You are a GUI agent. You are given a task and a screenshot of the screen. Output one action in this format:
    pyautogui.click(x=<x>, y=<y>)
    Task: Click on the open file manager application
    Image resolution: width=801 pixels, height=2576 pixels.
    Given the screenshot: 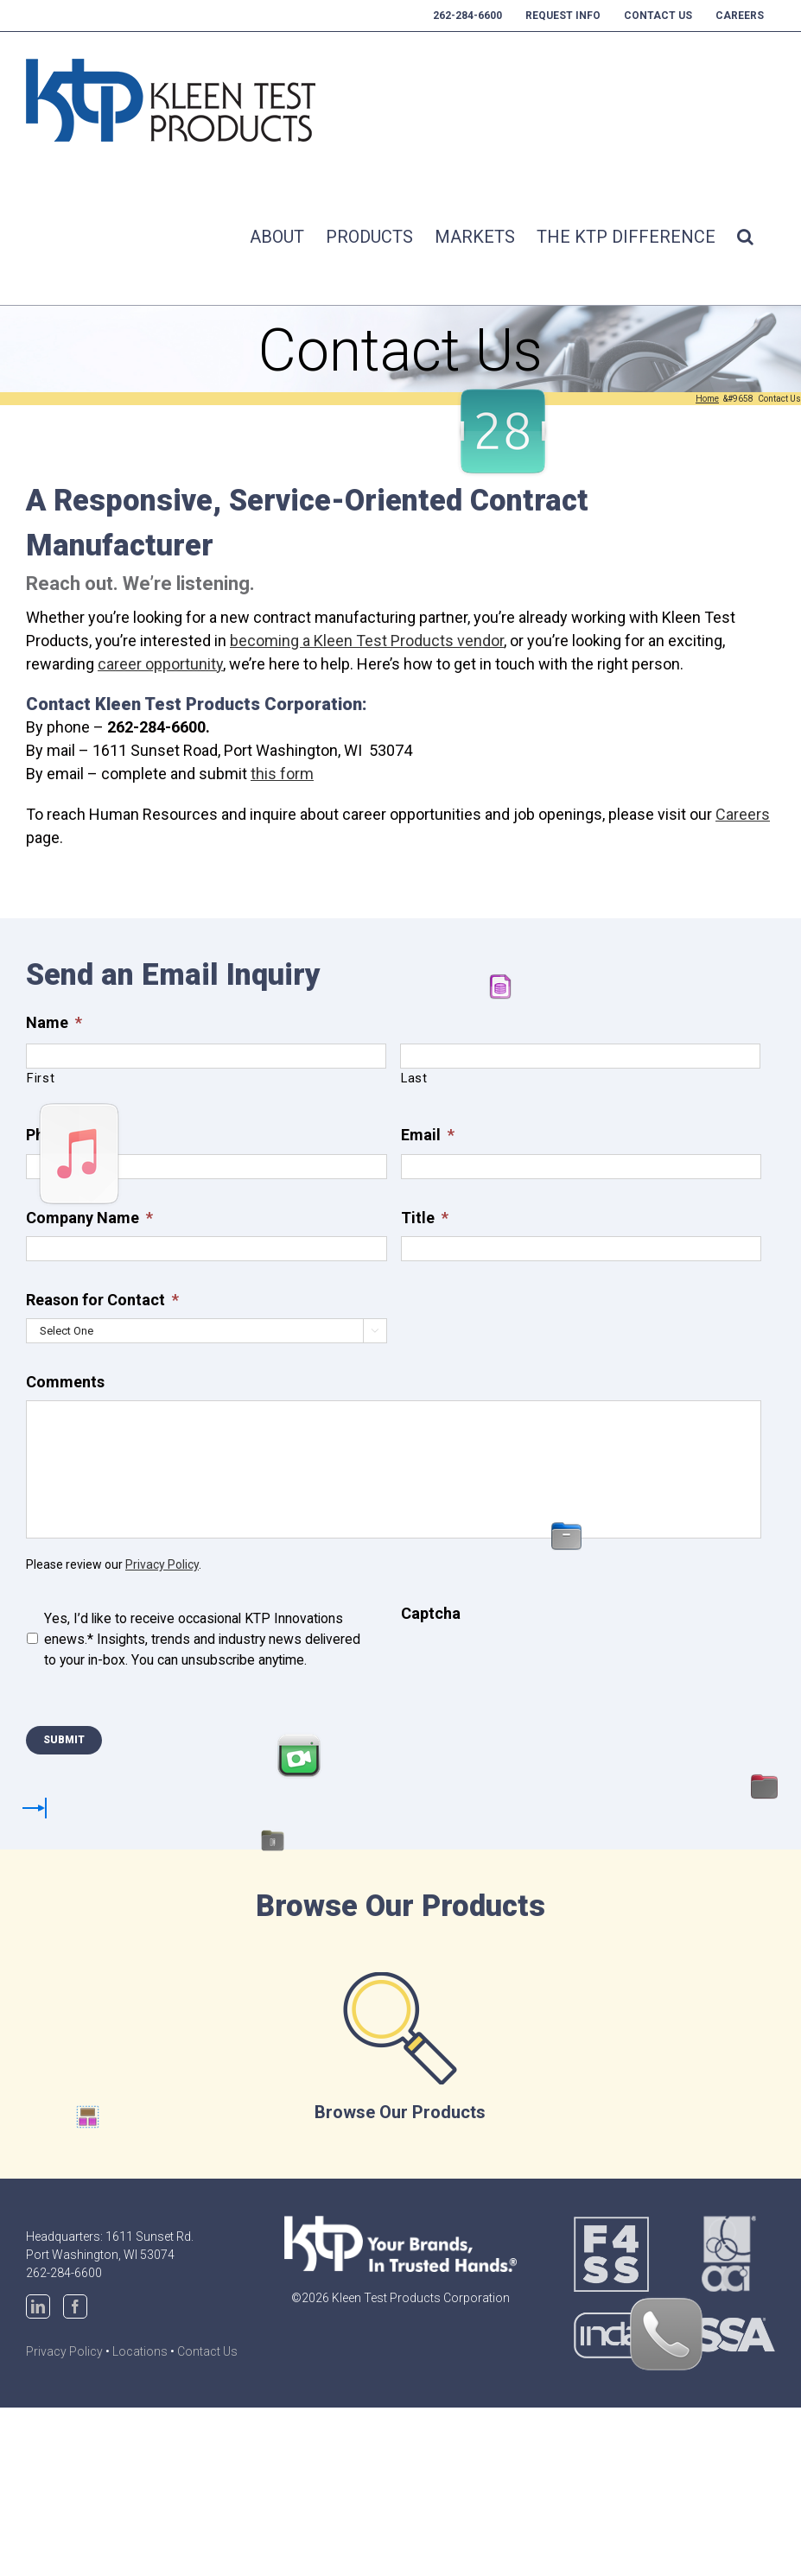 What is the action you would take?
    pyautogui.click(x=566, y=1535)
    